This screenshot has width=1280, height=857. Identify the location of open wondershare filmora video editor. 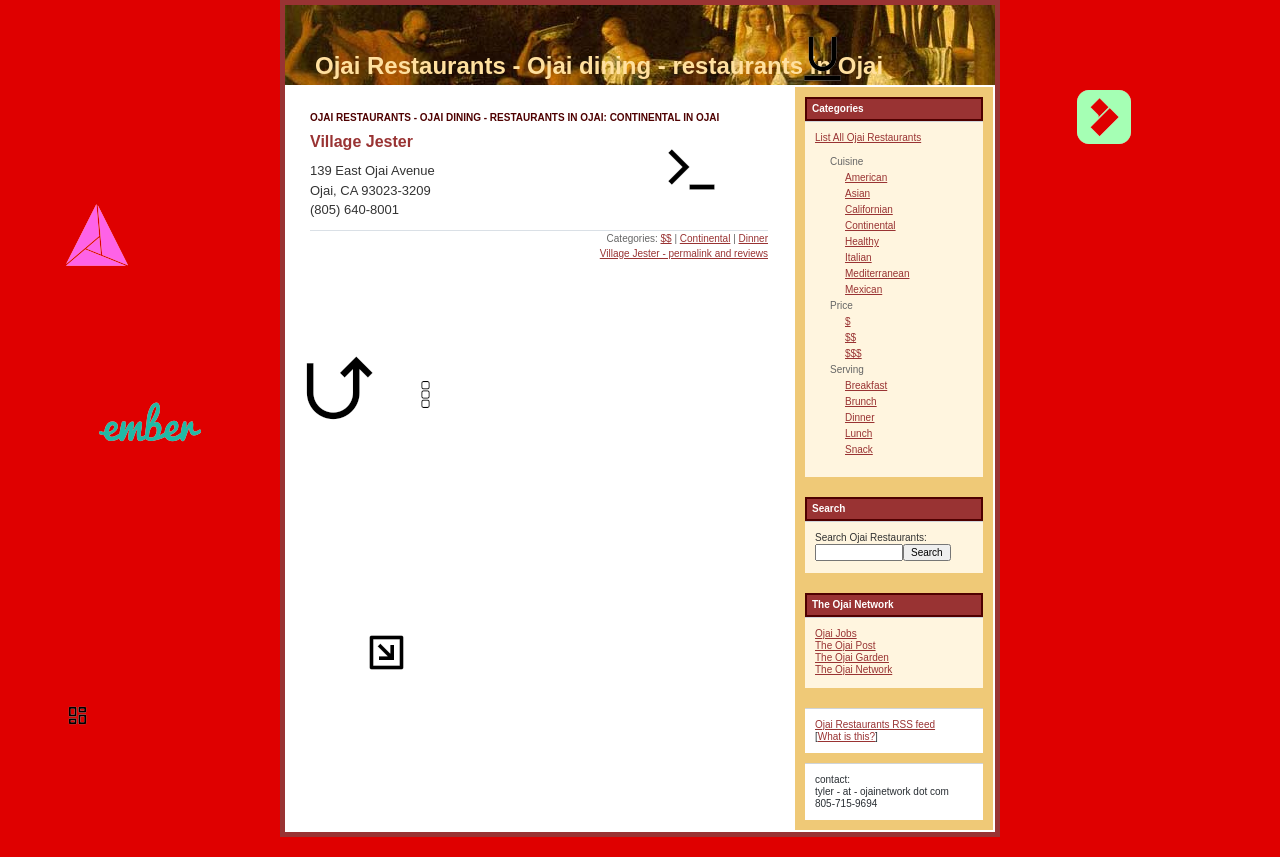
(1104, 117).